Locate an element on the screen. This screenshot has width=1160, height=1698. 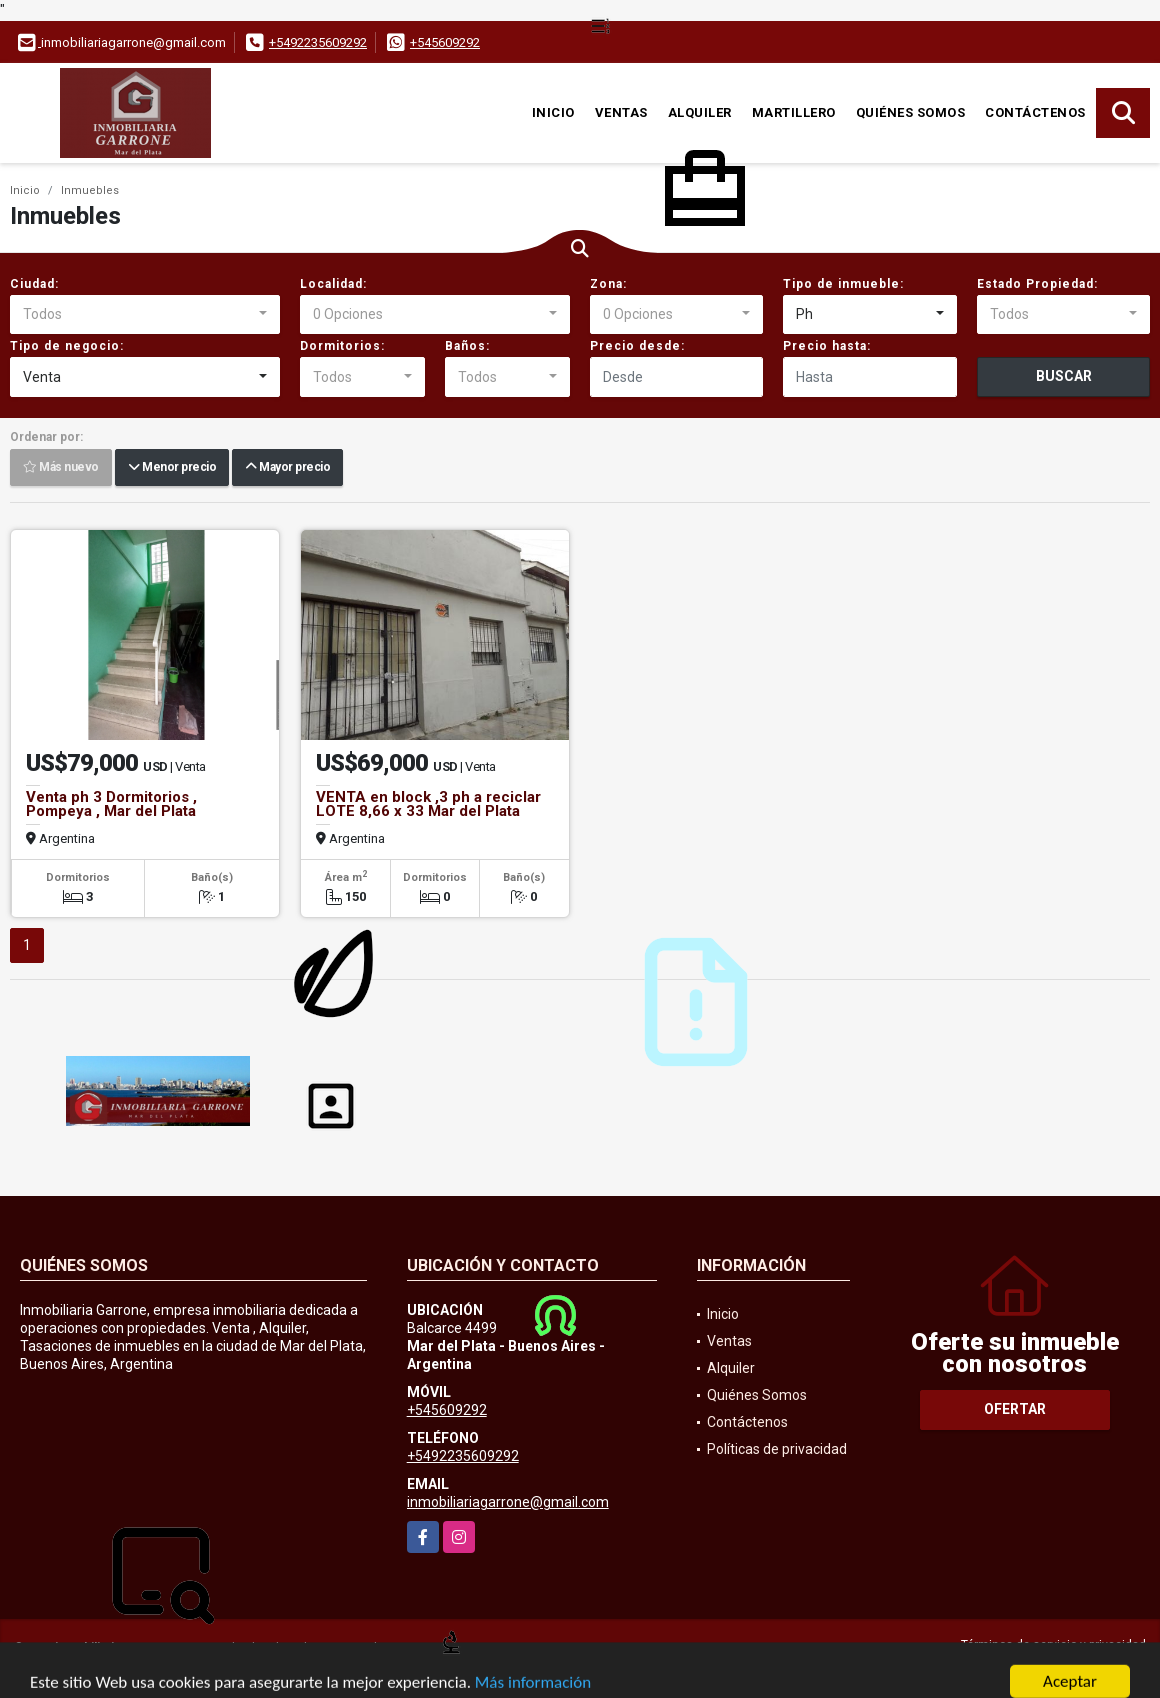
indicates a file with an error or warning is located at coordinates (696, 1002).